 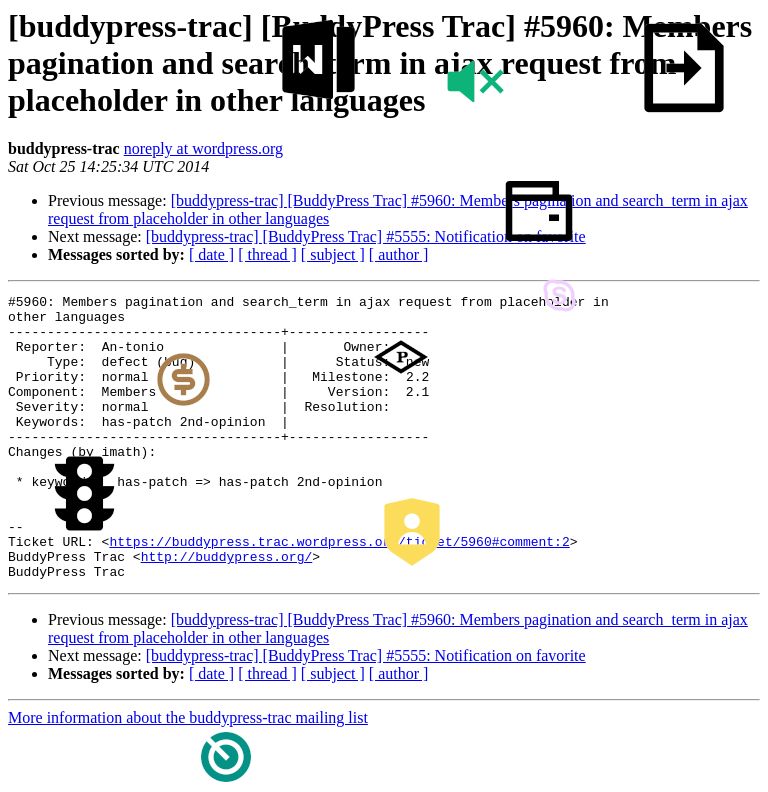 I want to click on open Skype app, so click(x=559, y=295).